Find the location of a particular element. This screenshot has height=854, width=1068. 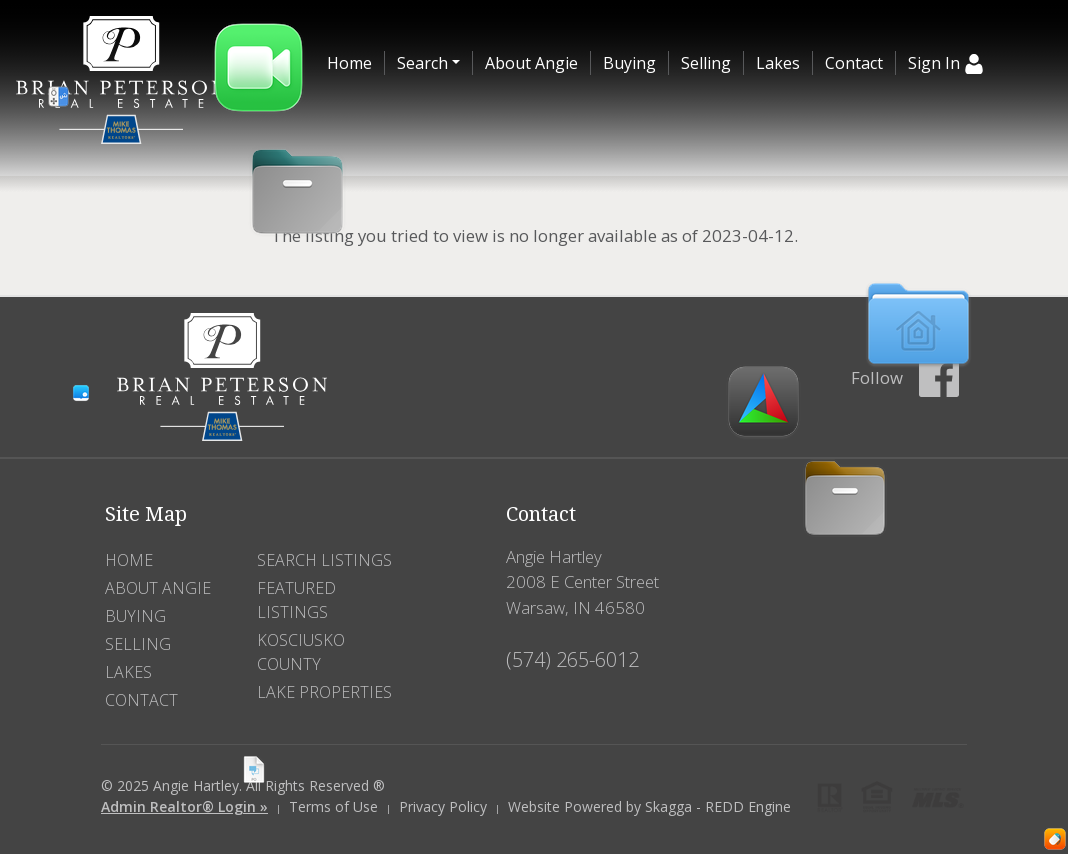

open the weread app is located at coordinates (81, 393).